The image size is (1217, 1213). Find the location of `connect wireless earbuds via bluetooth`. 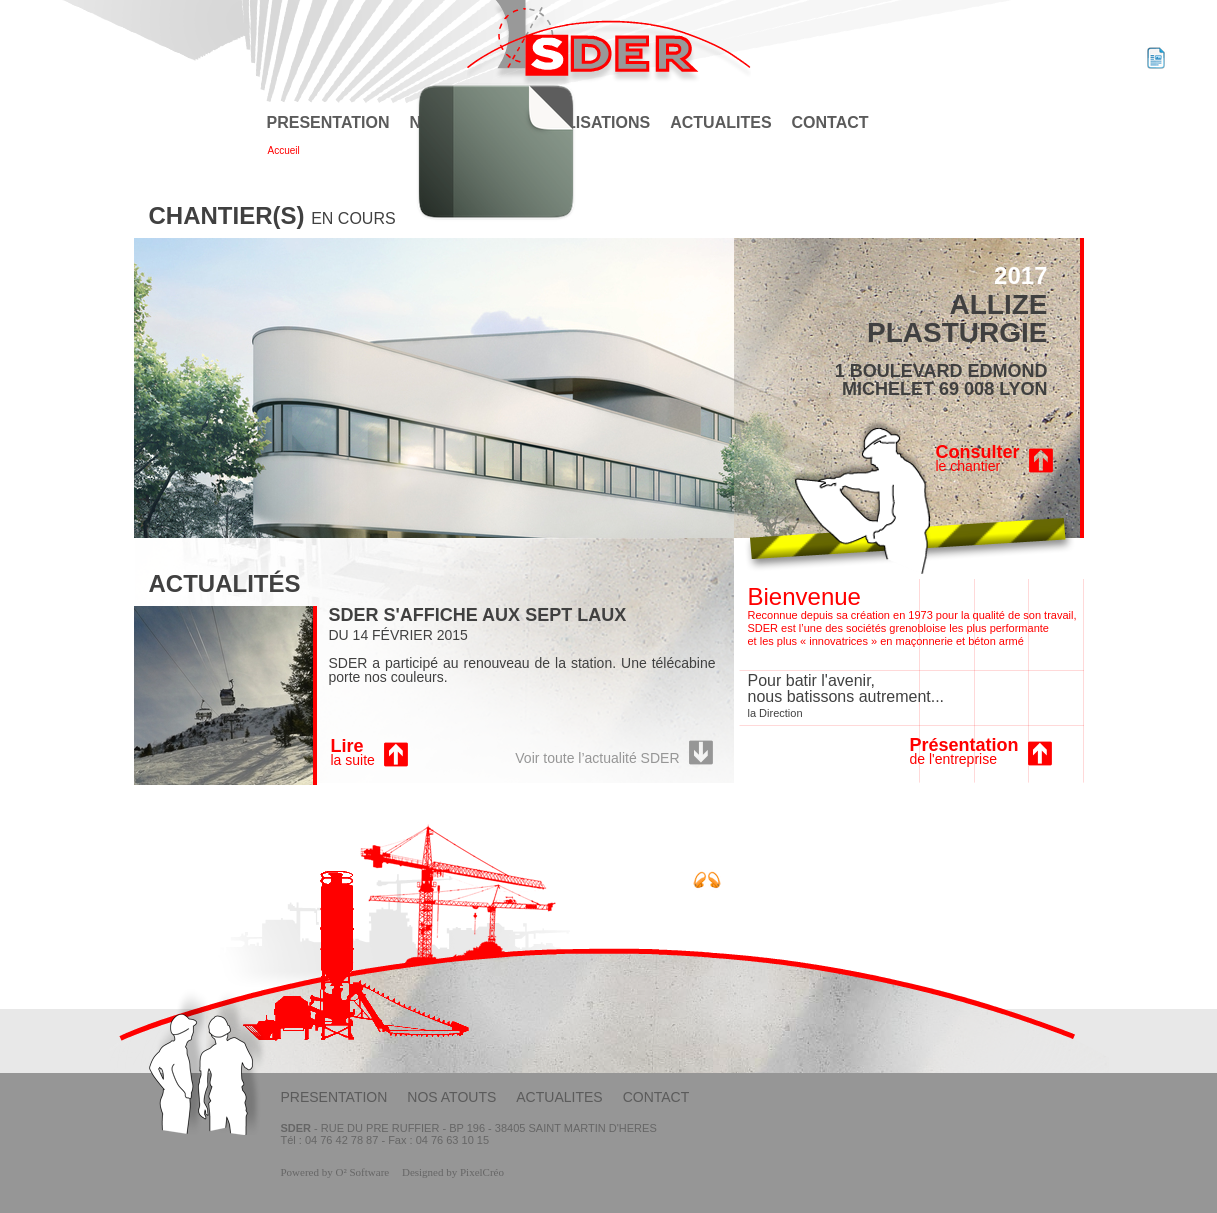

connect wireless earbuds via bluetooth is located at coordinates (707, 881).